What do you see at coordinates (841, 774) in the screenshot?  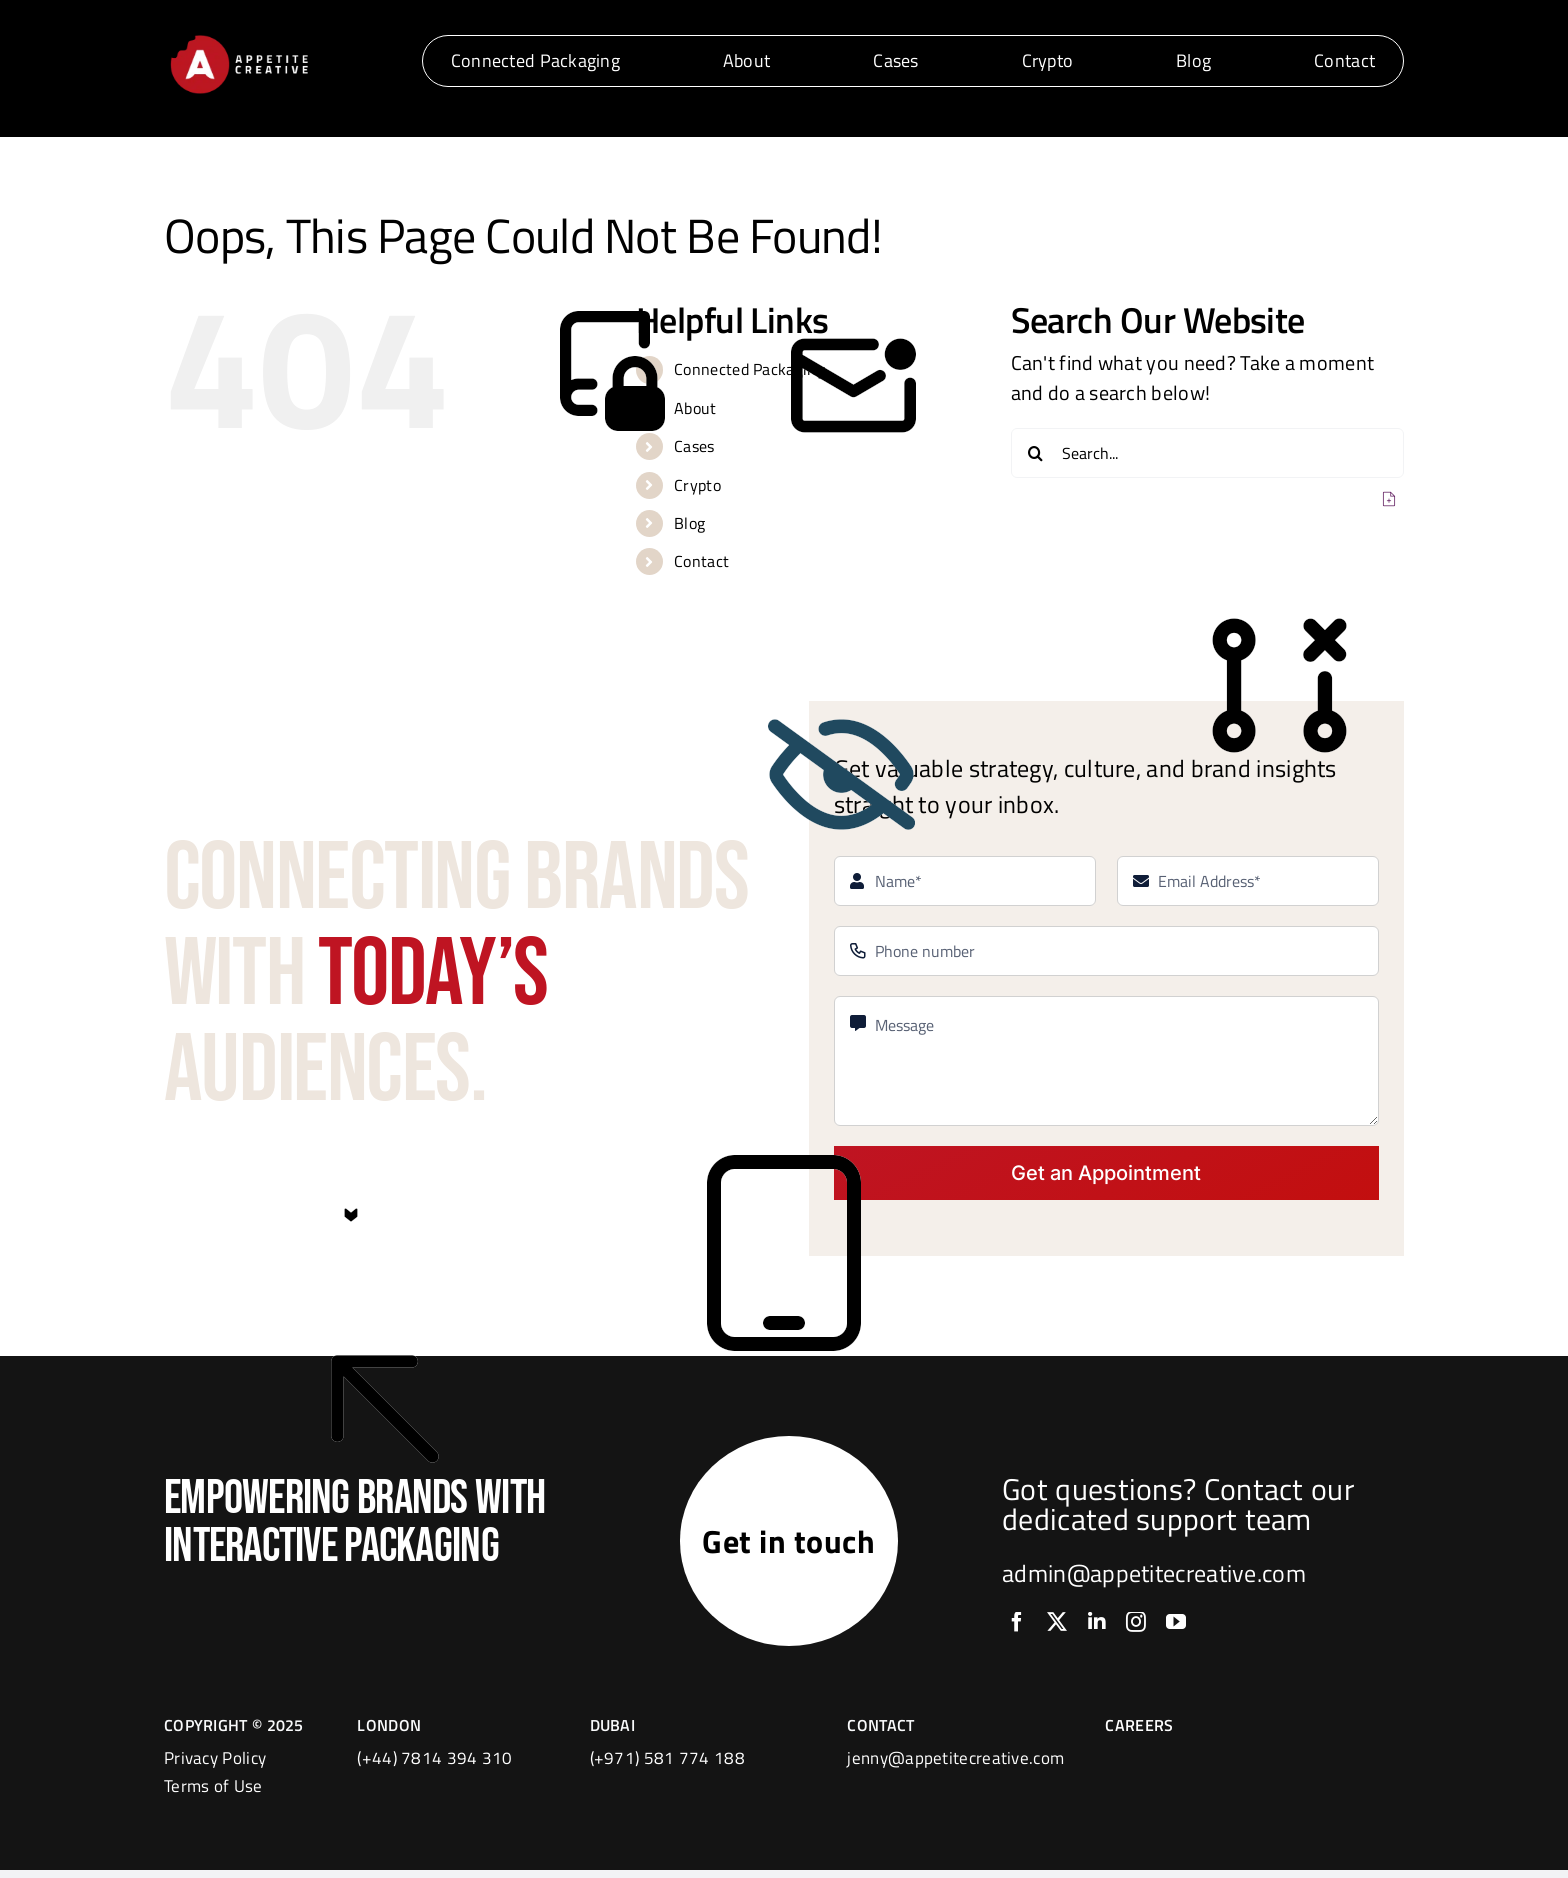 I see `hide content from view` at bounding box center [841, 774].